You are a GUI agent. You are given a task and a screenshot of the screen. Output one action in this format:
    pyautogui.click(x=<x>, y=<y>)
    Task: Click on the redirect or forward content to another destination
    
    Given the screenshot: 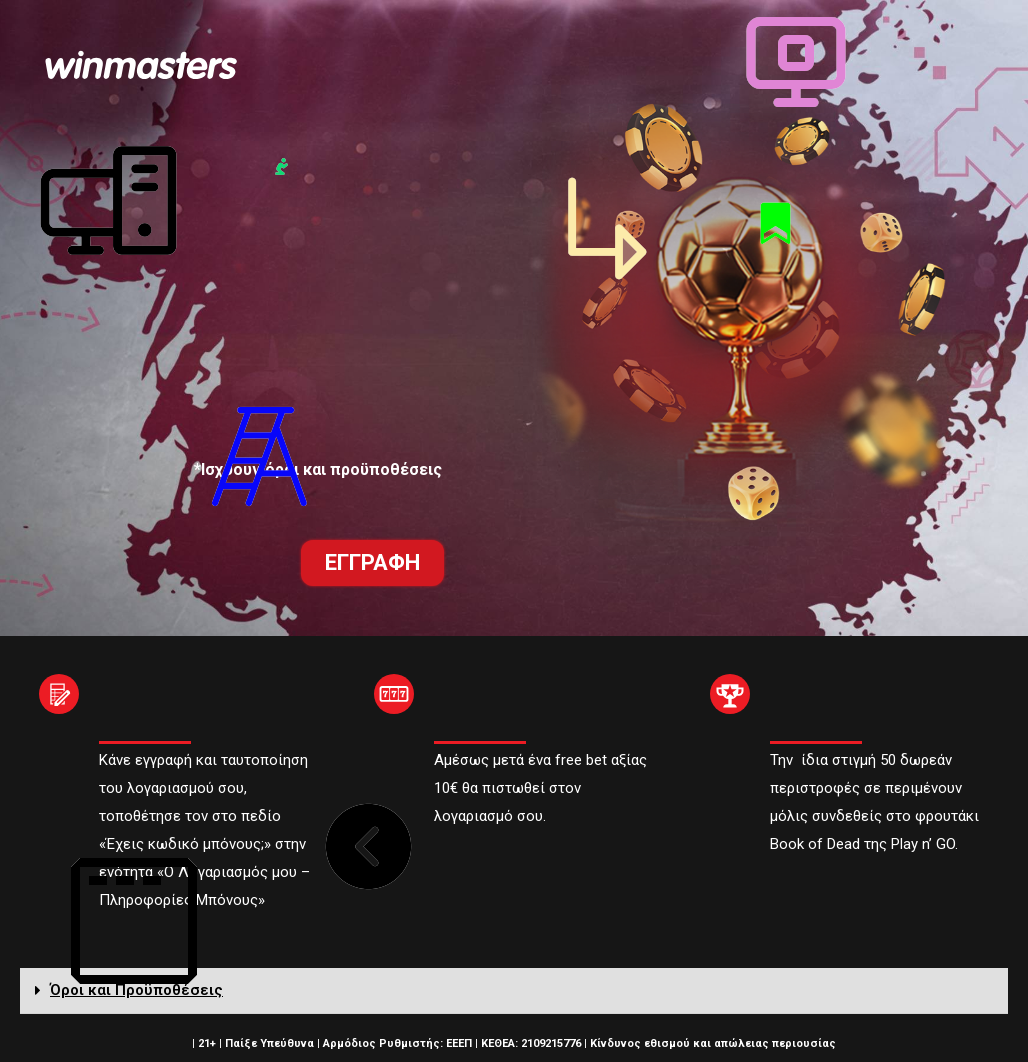 What is the action you would take?
    pyautogui.click(x=599, y=228)
    